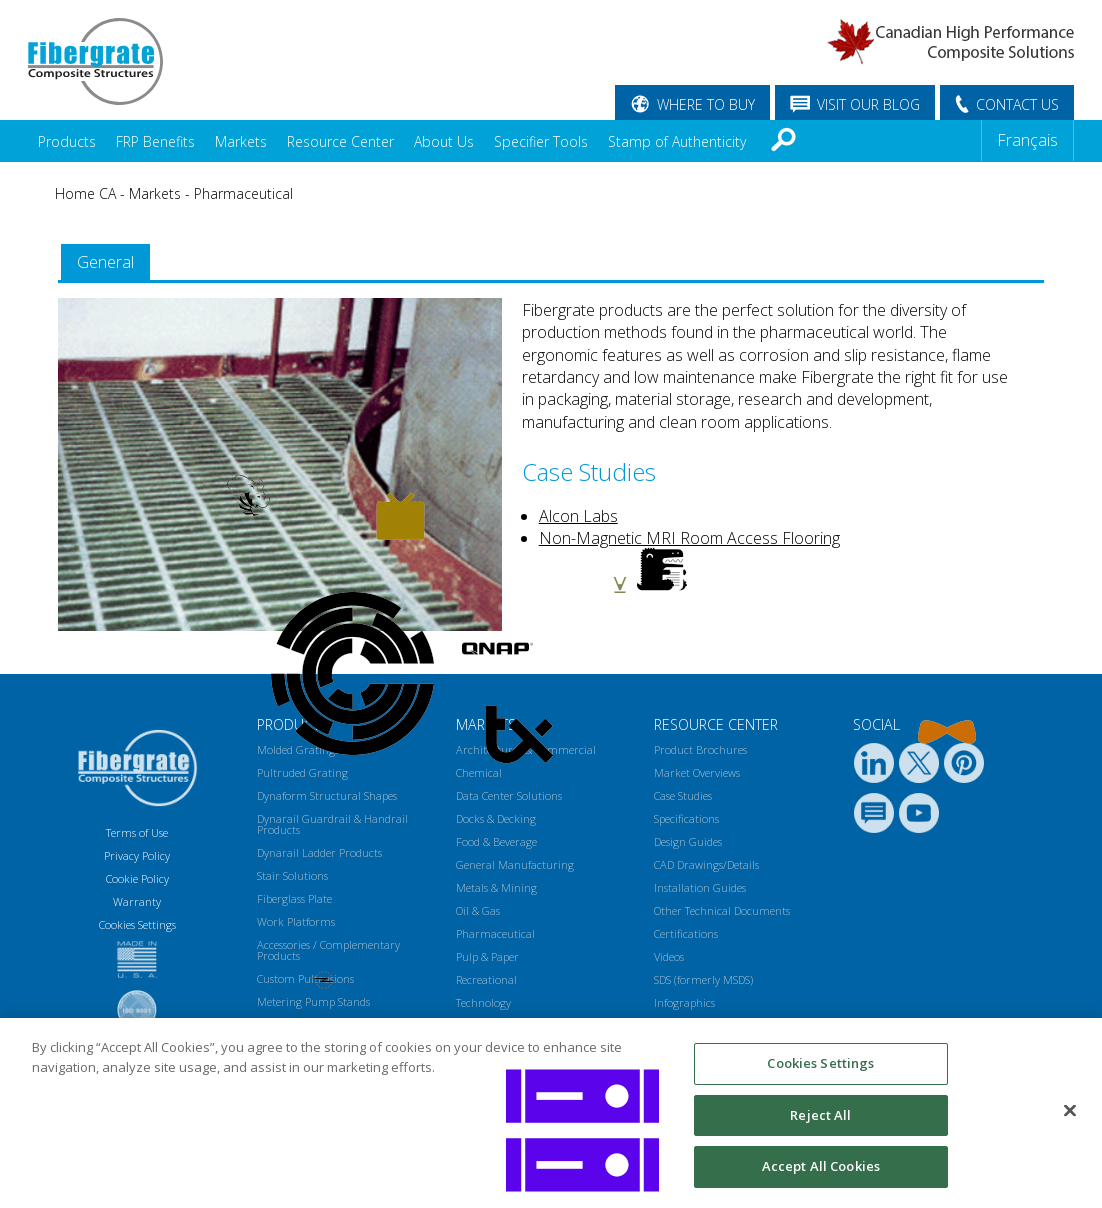  What do you see at coordinates (248, 495) in the screenshot?
I see `apache hive data warehouse software logo` at bounding box center [248, 495].